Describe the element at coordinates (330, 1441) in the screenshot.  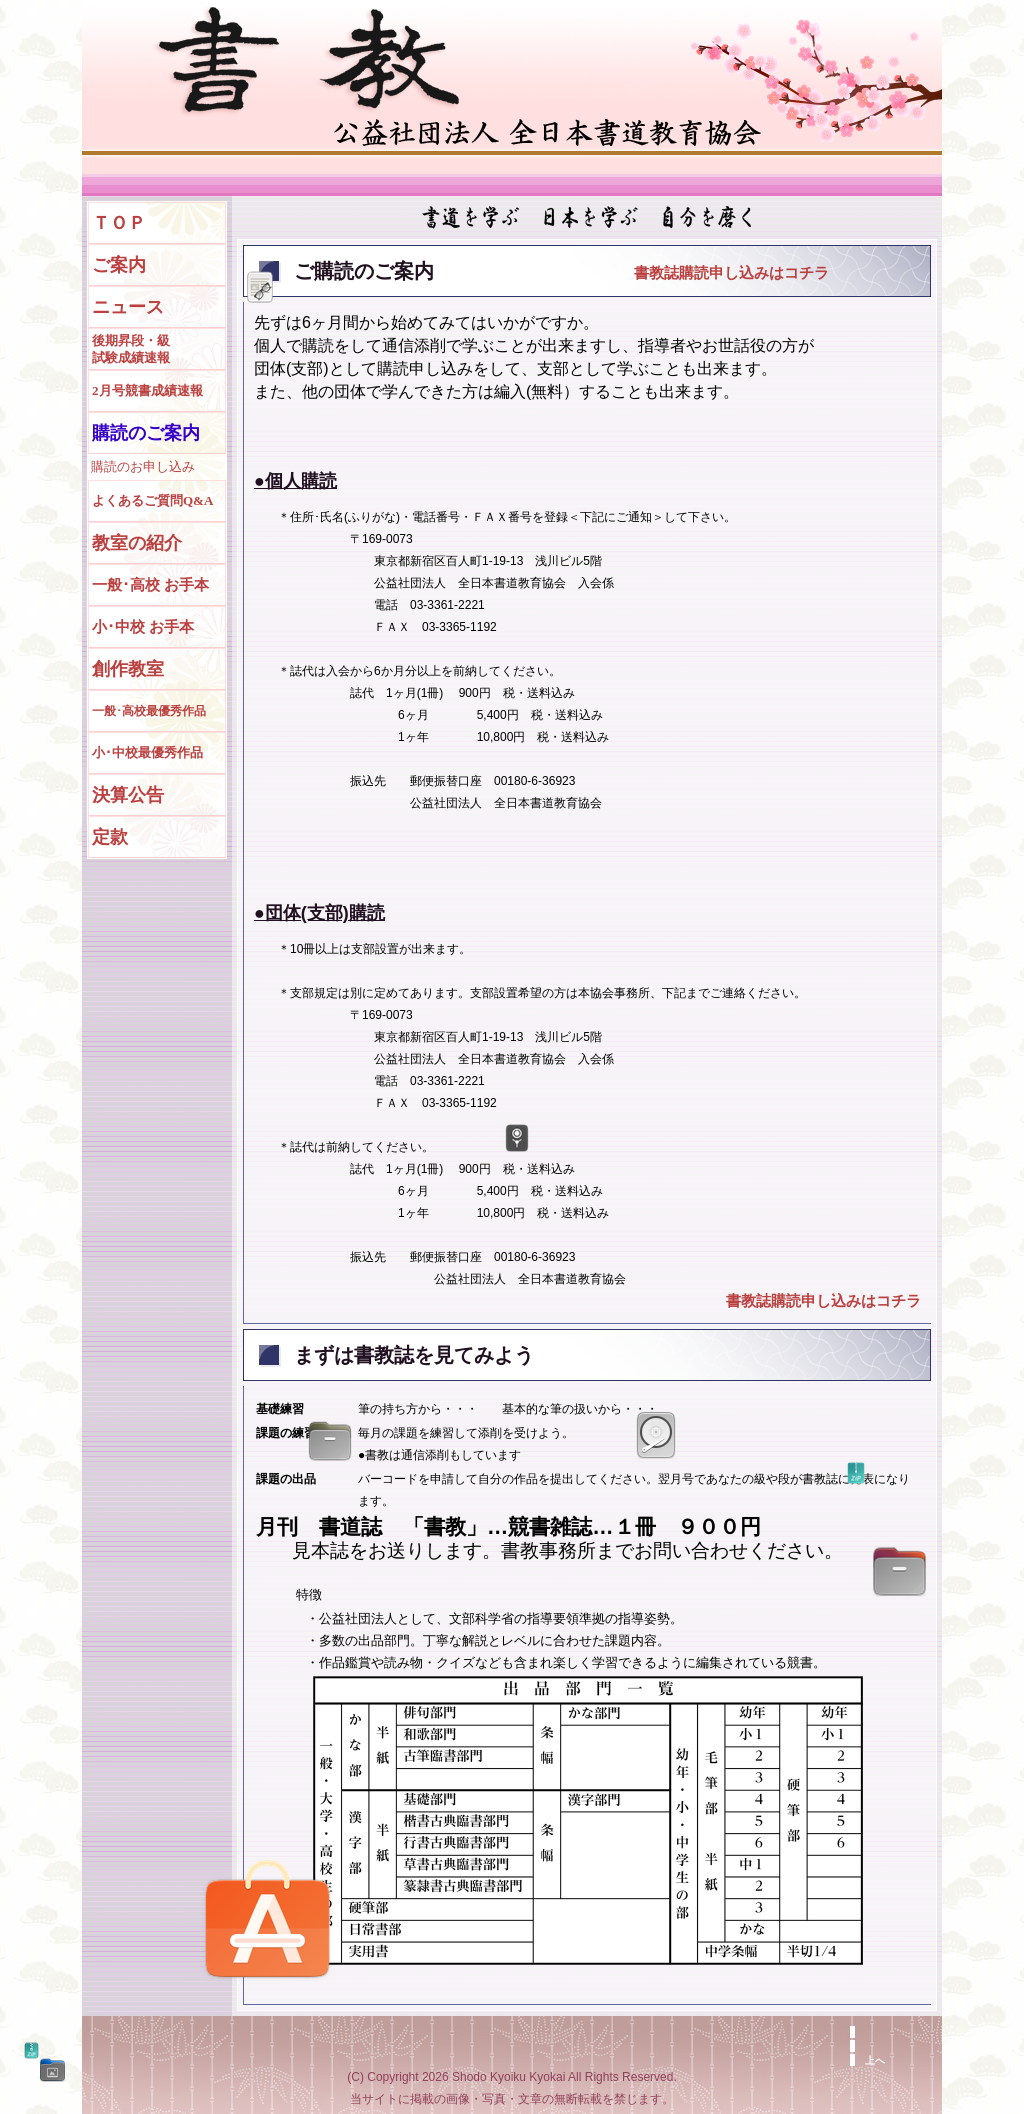
I see `open the file manager` at that location.